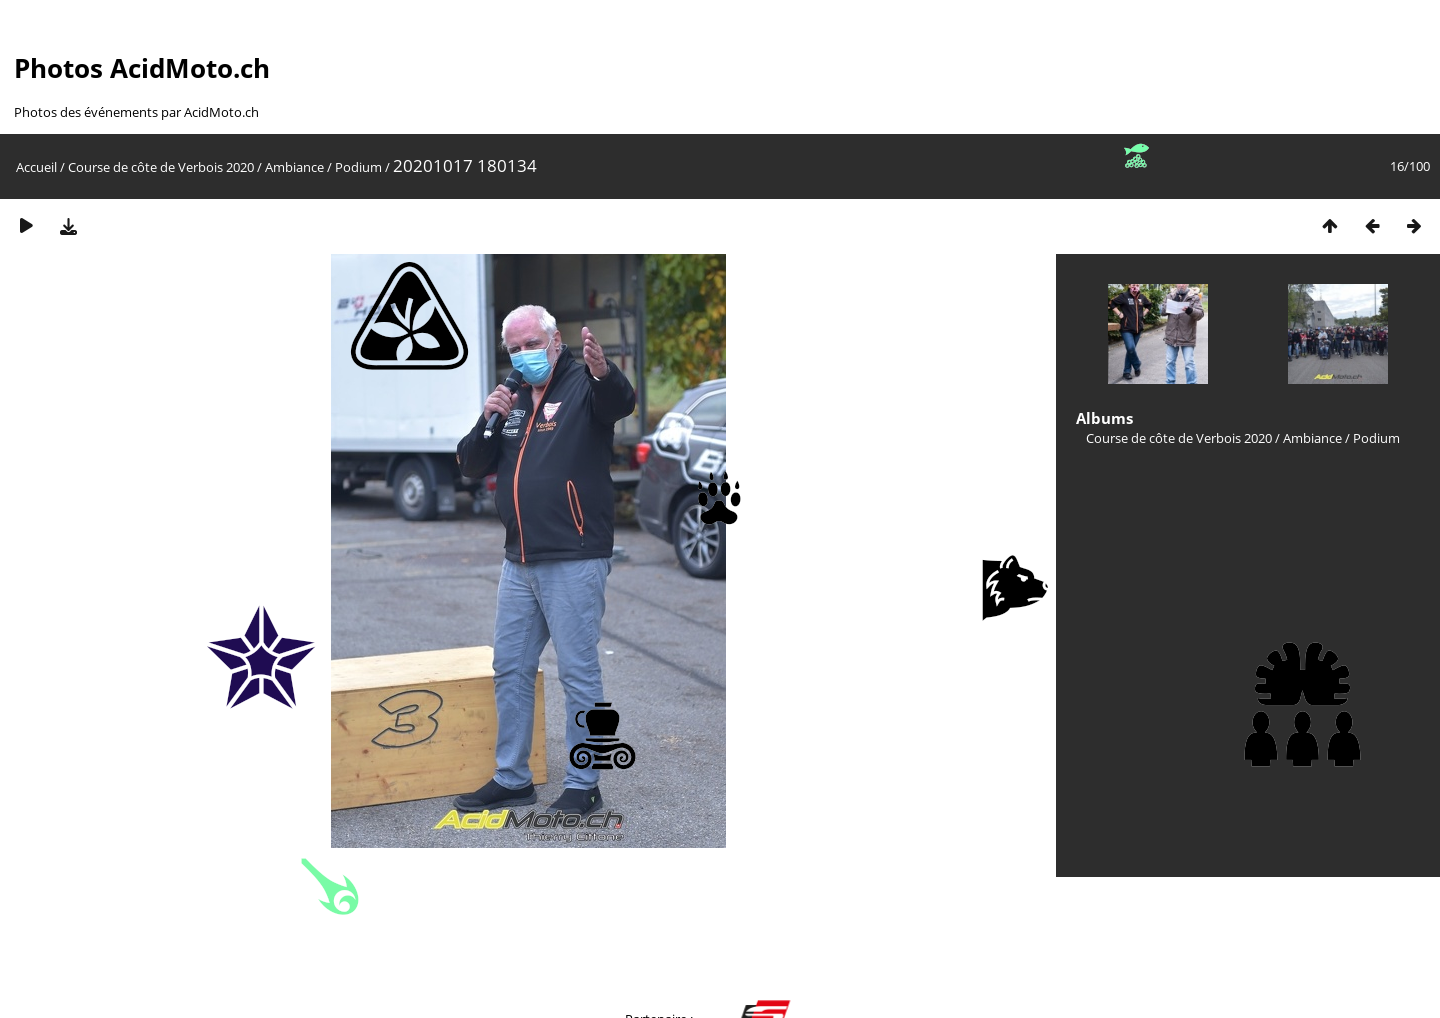 Image resolution: width=1440 pixels, height=1018 pixels. Describe the element at coordinates (409, 321) in the screenshot. I see `warning about environmental or ecological impact` at that location.